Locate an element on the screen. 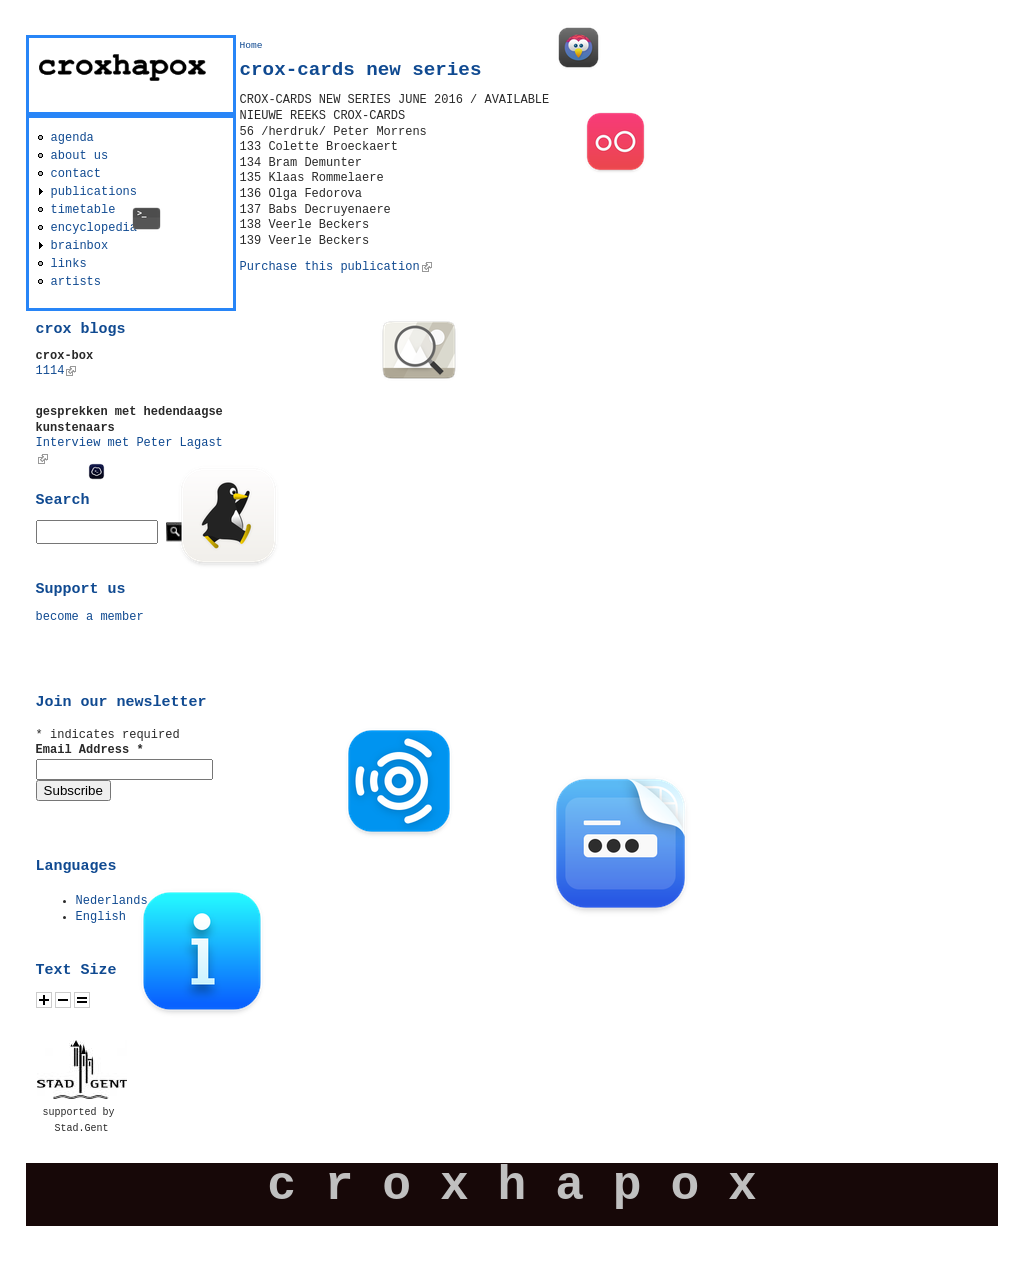 Image resolution: width=1024 pixels, height=1261 pixels. open termius ssh client is located at coordinates (96, 471).